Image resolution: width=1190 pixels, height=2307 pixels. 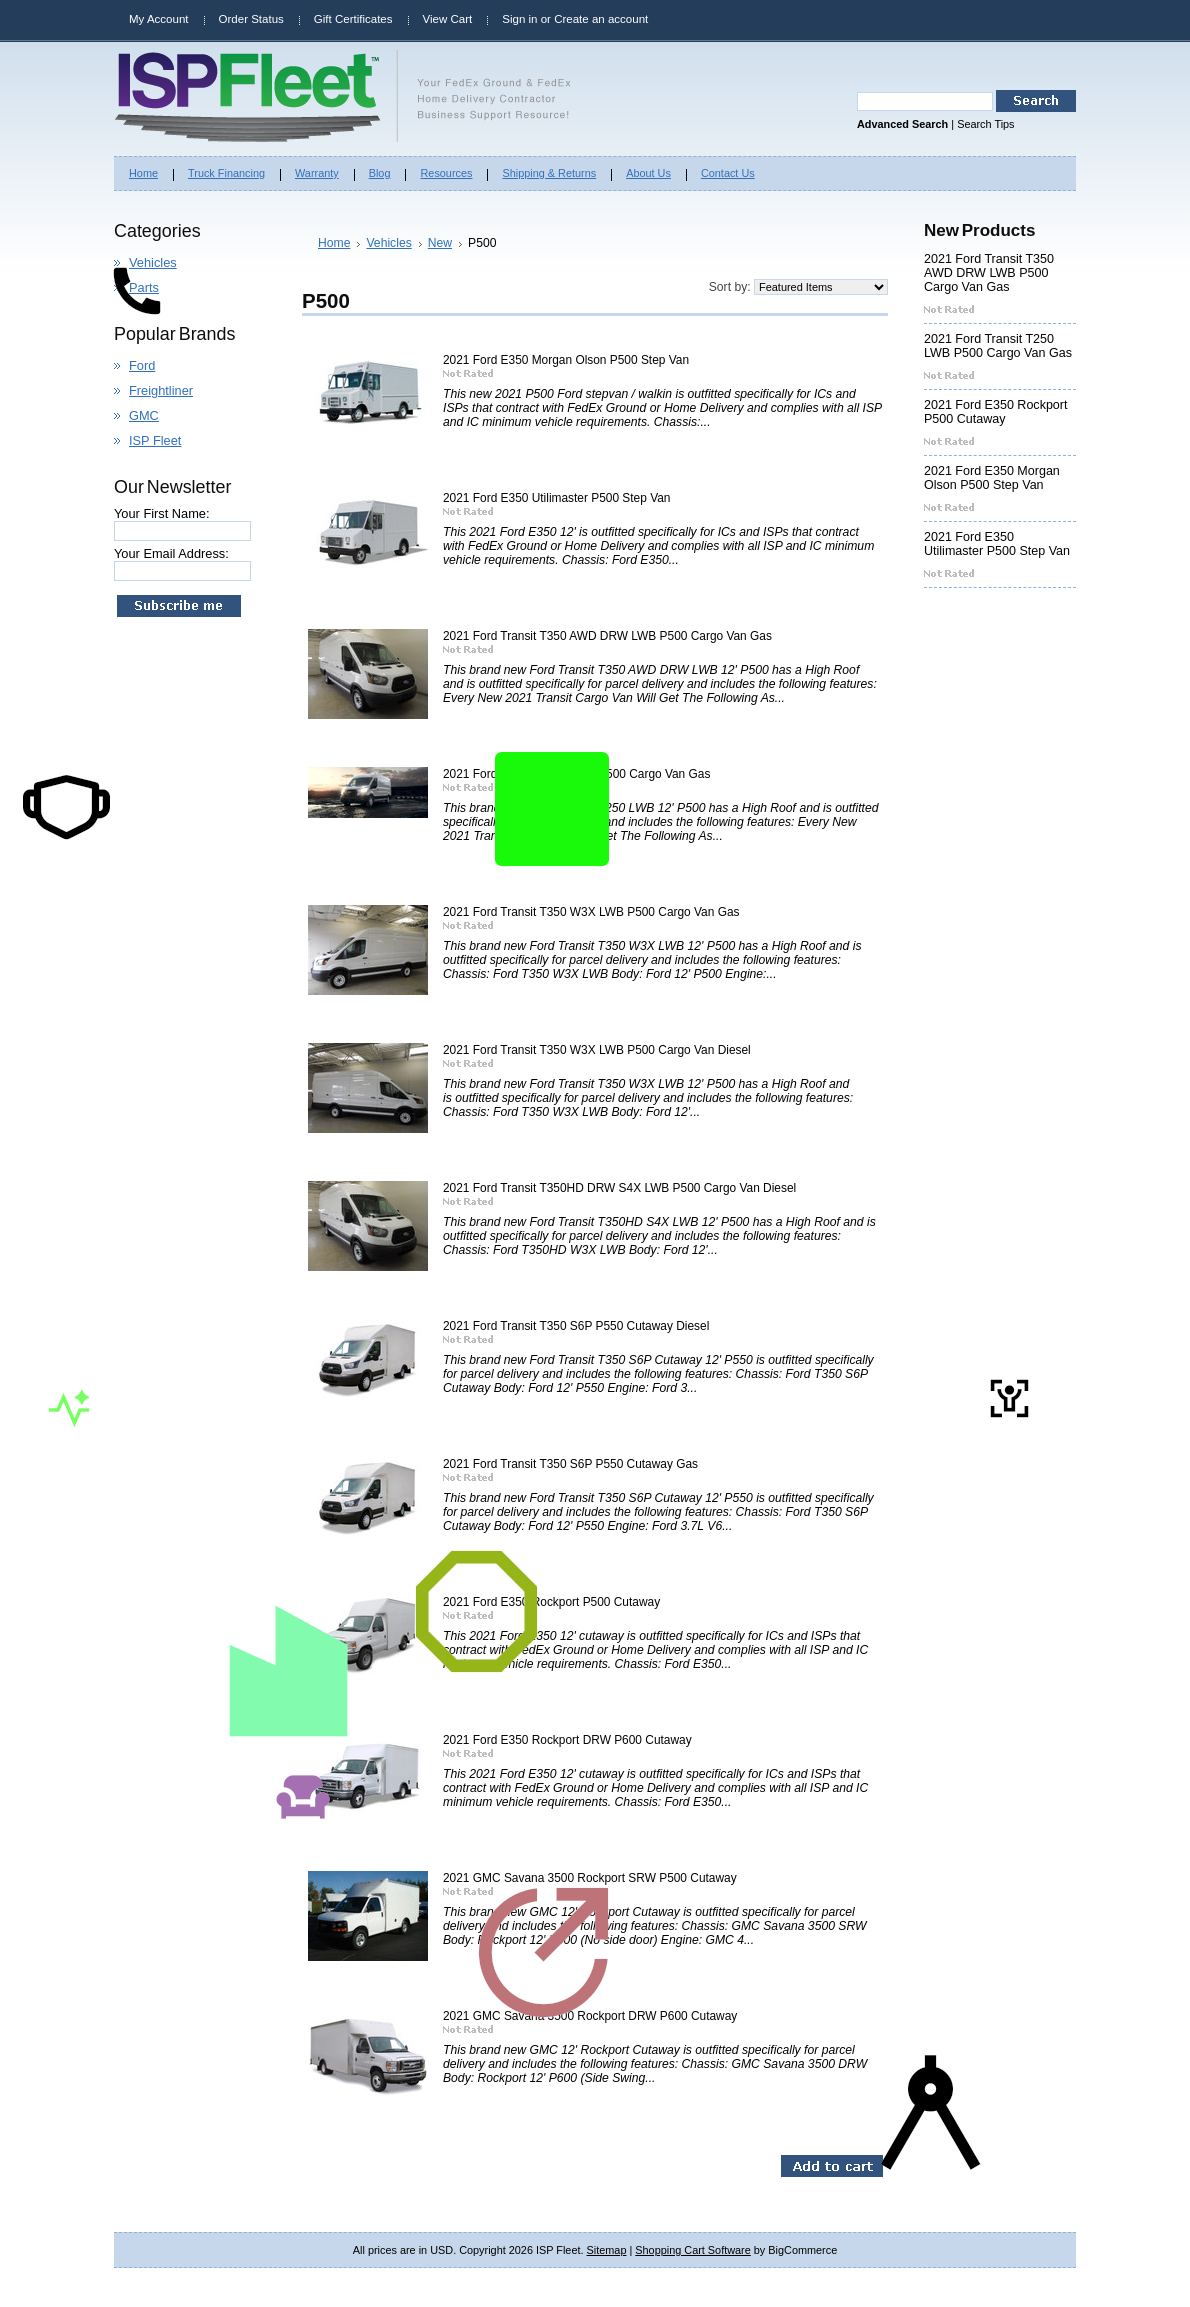 I want to click on indicates face mask required, so click(x=66, y=807).